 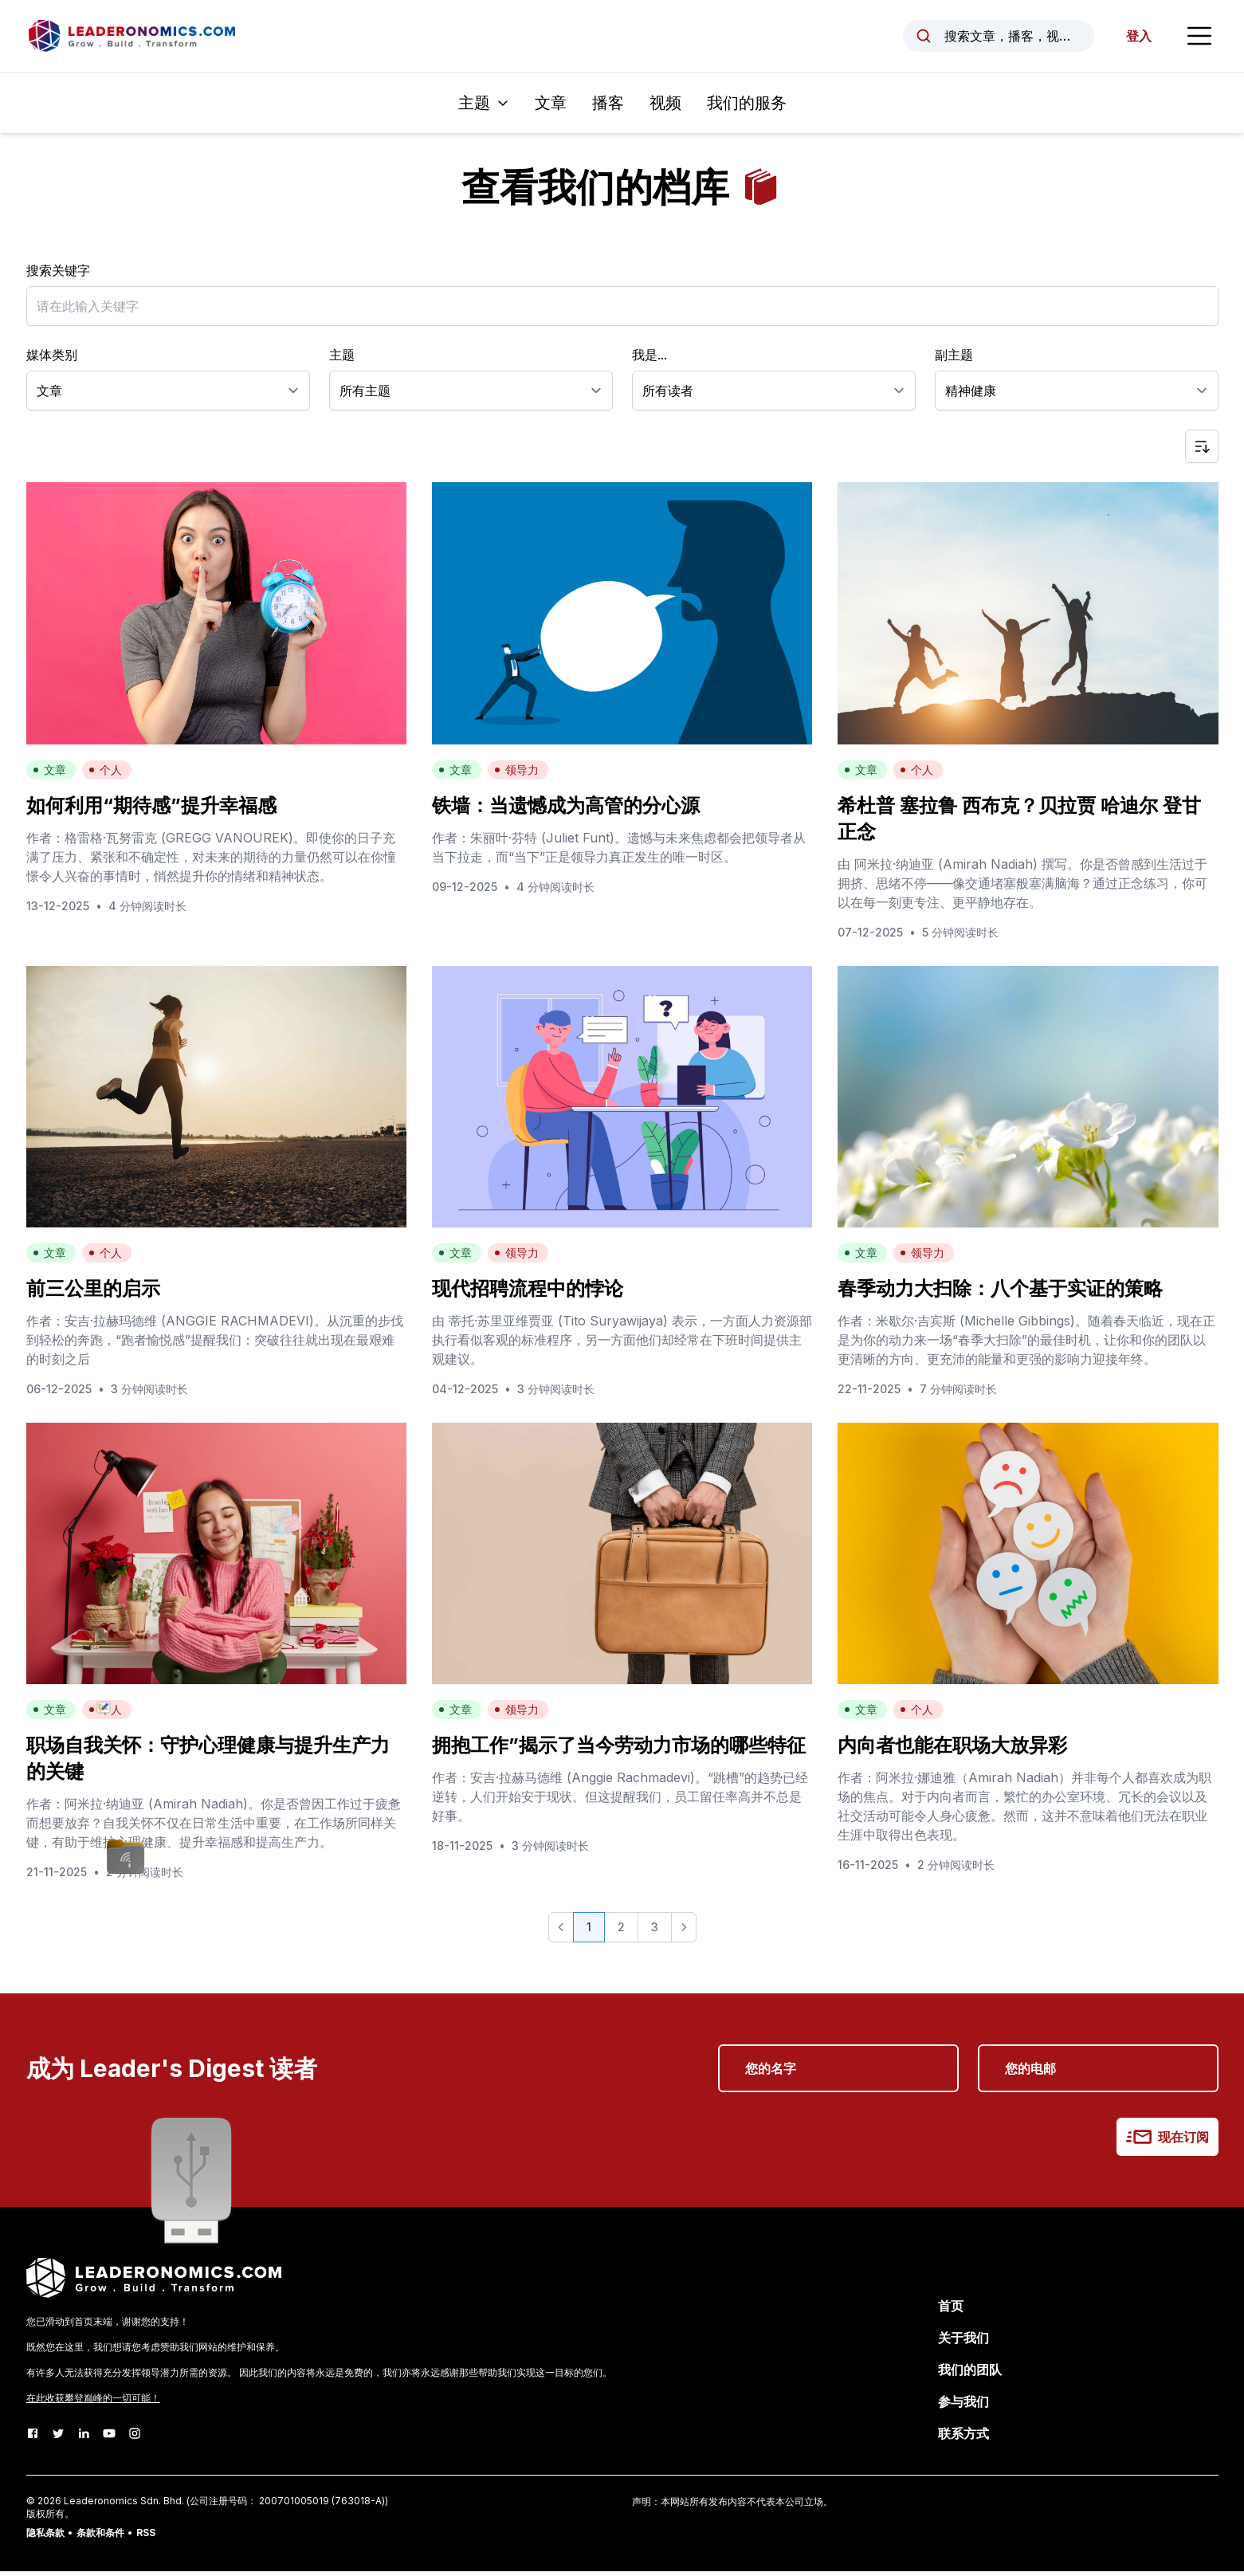 What do you see at coordinates (125, 1856) in the screenshot?
I see `open insync cloud sync folder` at bounding box center [125, 1856].